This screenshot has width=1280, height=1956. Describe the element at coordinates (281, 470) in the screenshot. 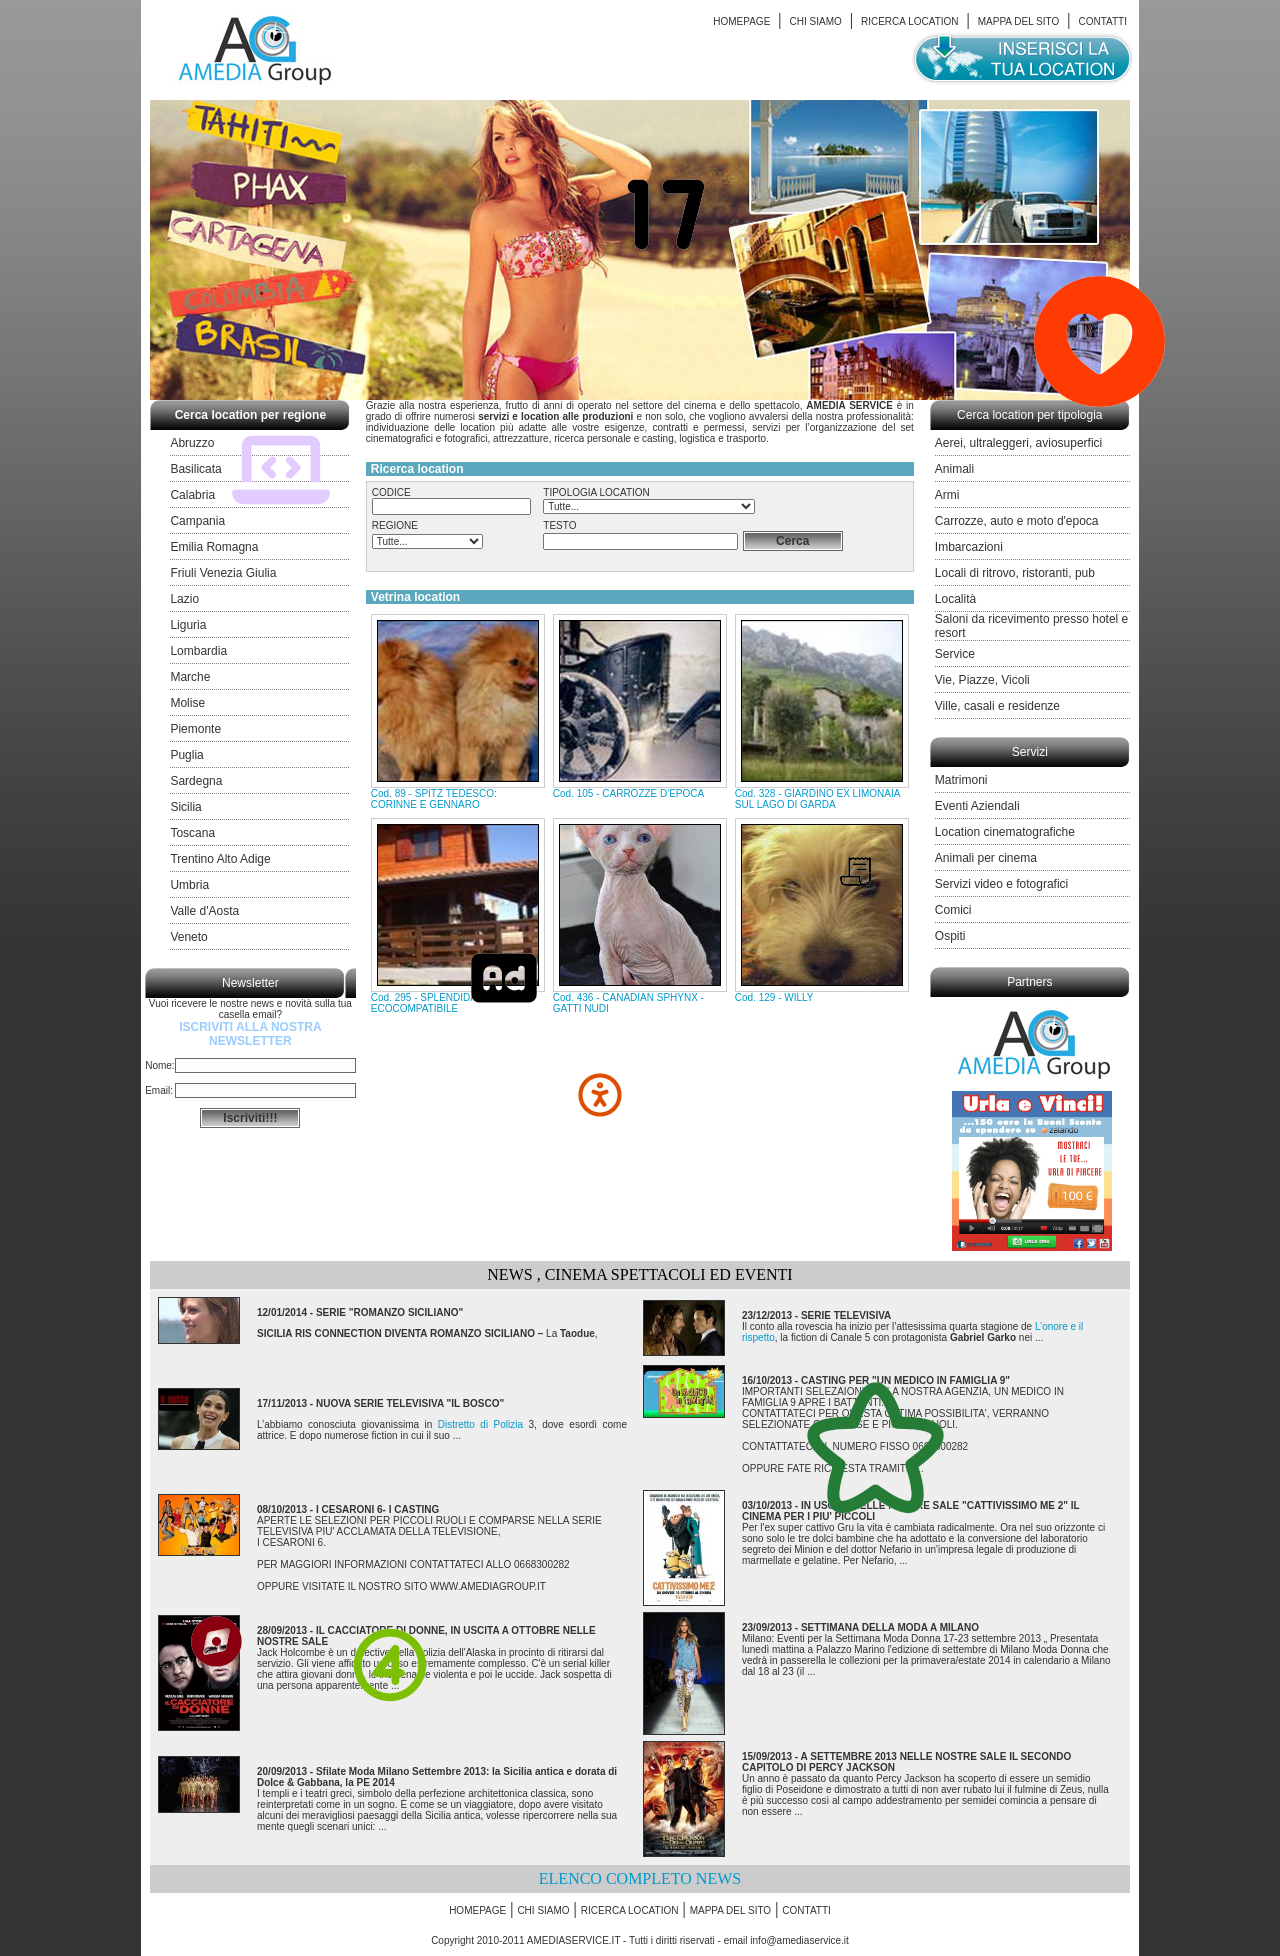

I see `open code editor or development environment` at that location.